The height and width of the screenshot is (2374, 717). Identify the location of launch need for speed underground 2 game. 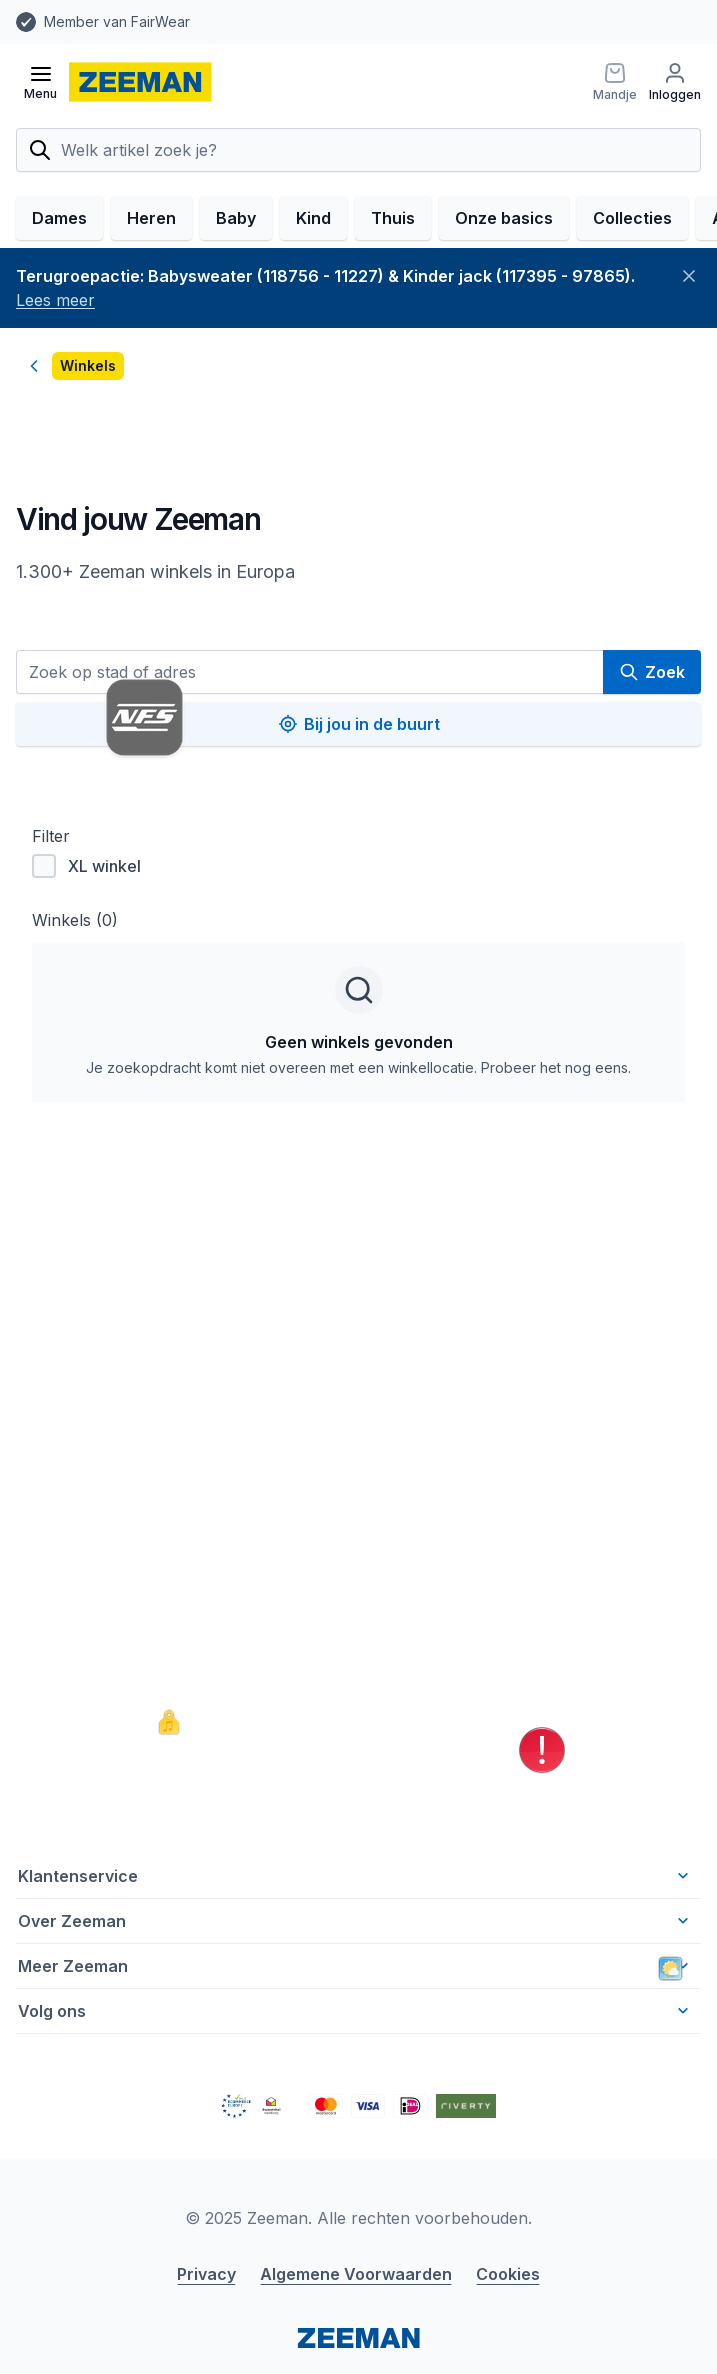
(144, 717).